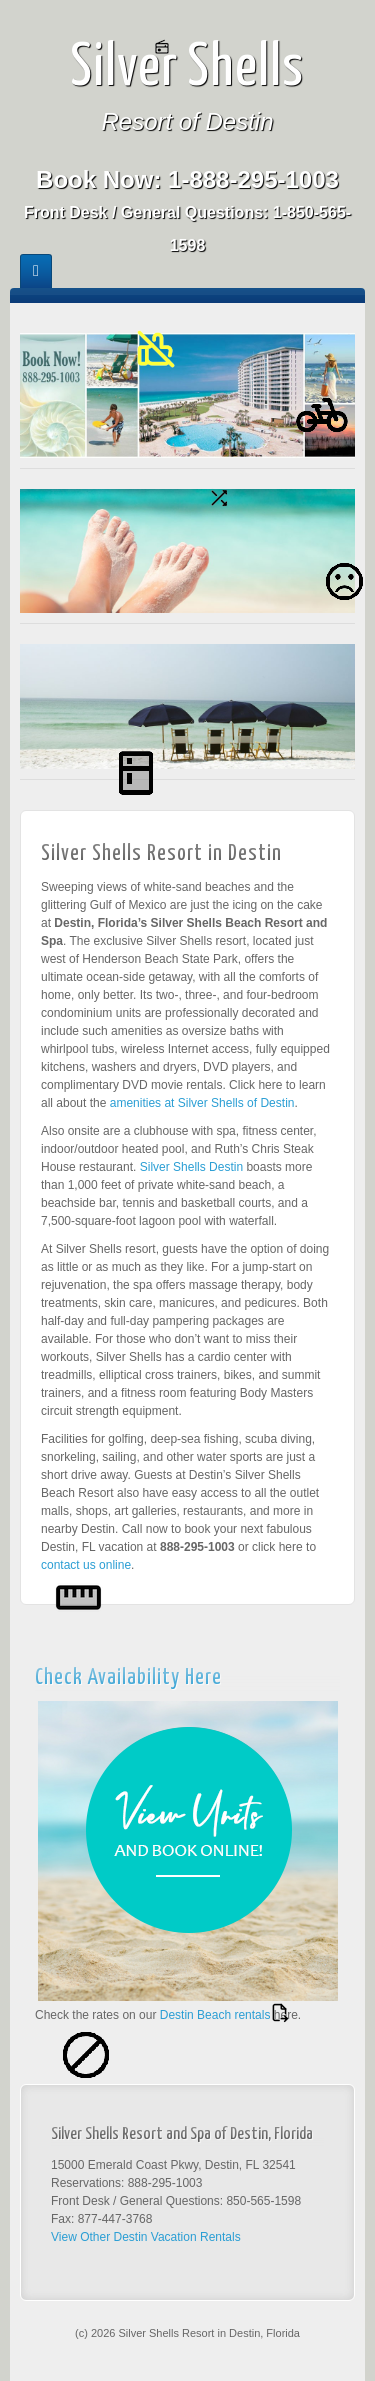 The image size is (375, 2381). Describe the element at coordinates (322, 415) in the screenshot. I see `view nearby bike routes or cycling directions` at that location.